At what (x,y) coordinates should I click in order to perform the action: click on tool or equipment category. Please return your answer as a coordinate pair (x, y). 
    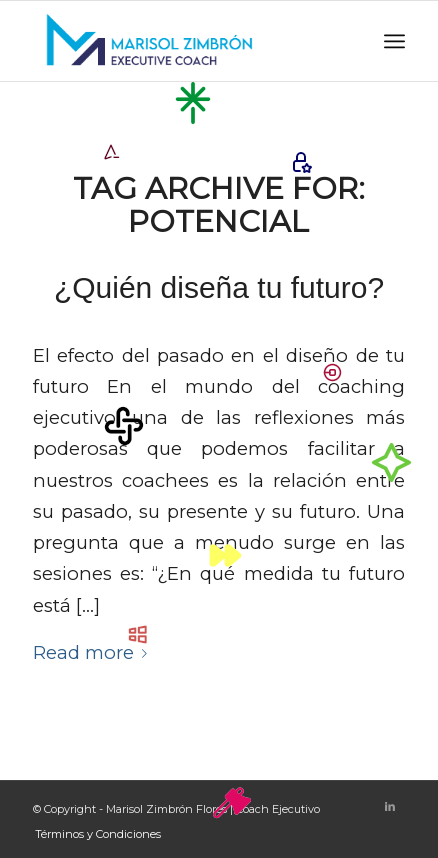
    Looking at the image, I should click on (232, 804).